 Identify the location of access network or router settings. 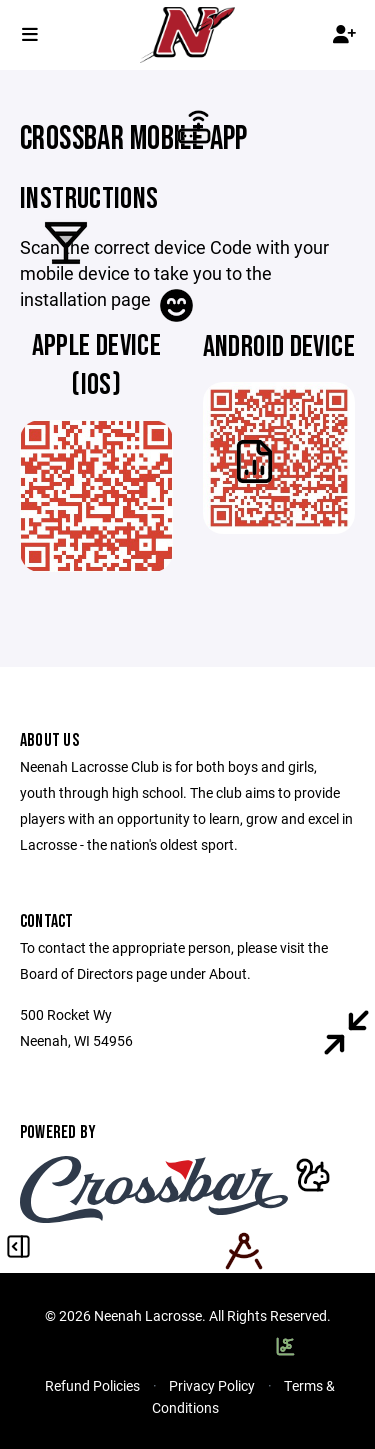
(194, 127).